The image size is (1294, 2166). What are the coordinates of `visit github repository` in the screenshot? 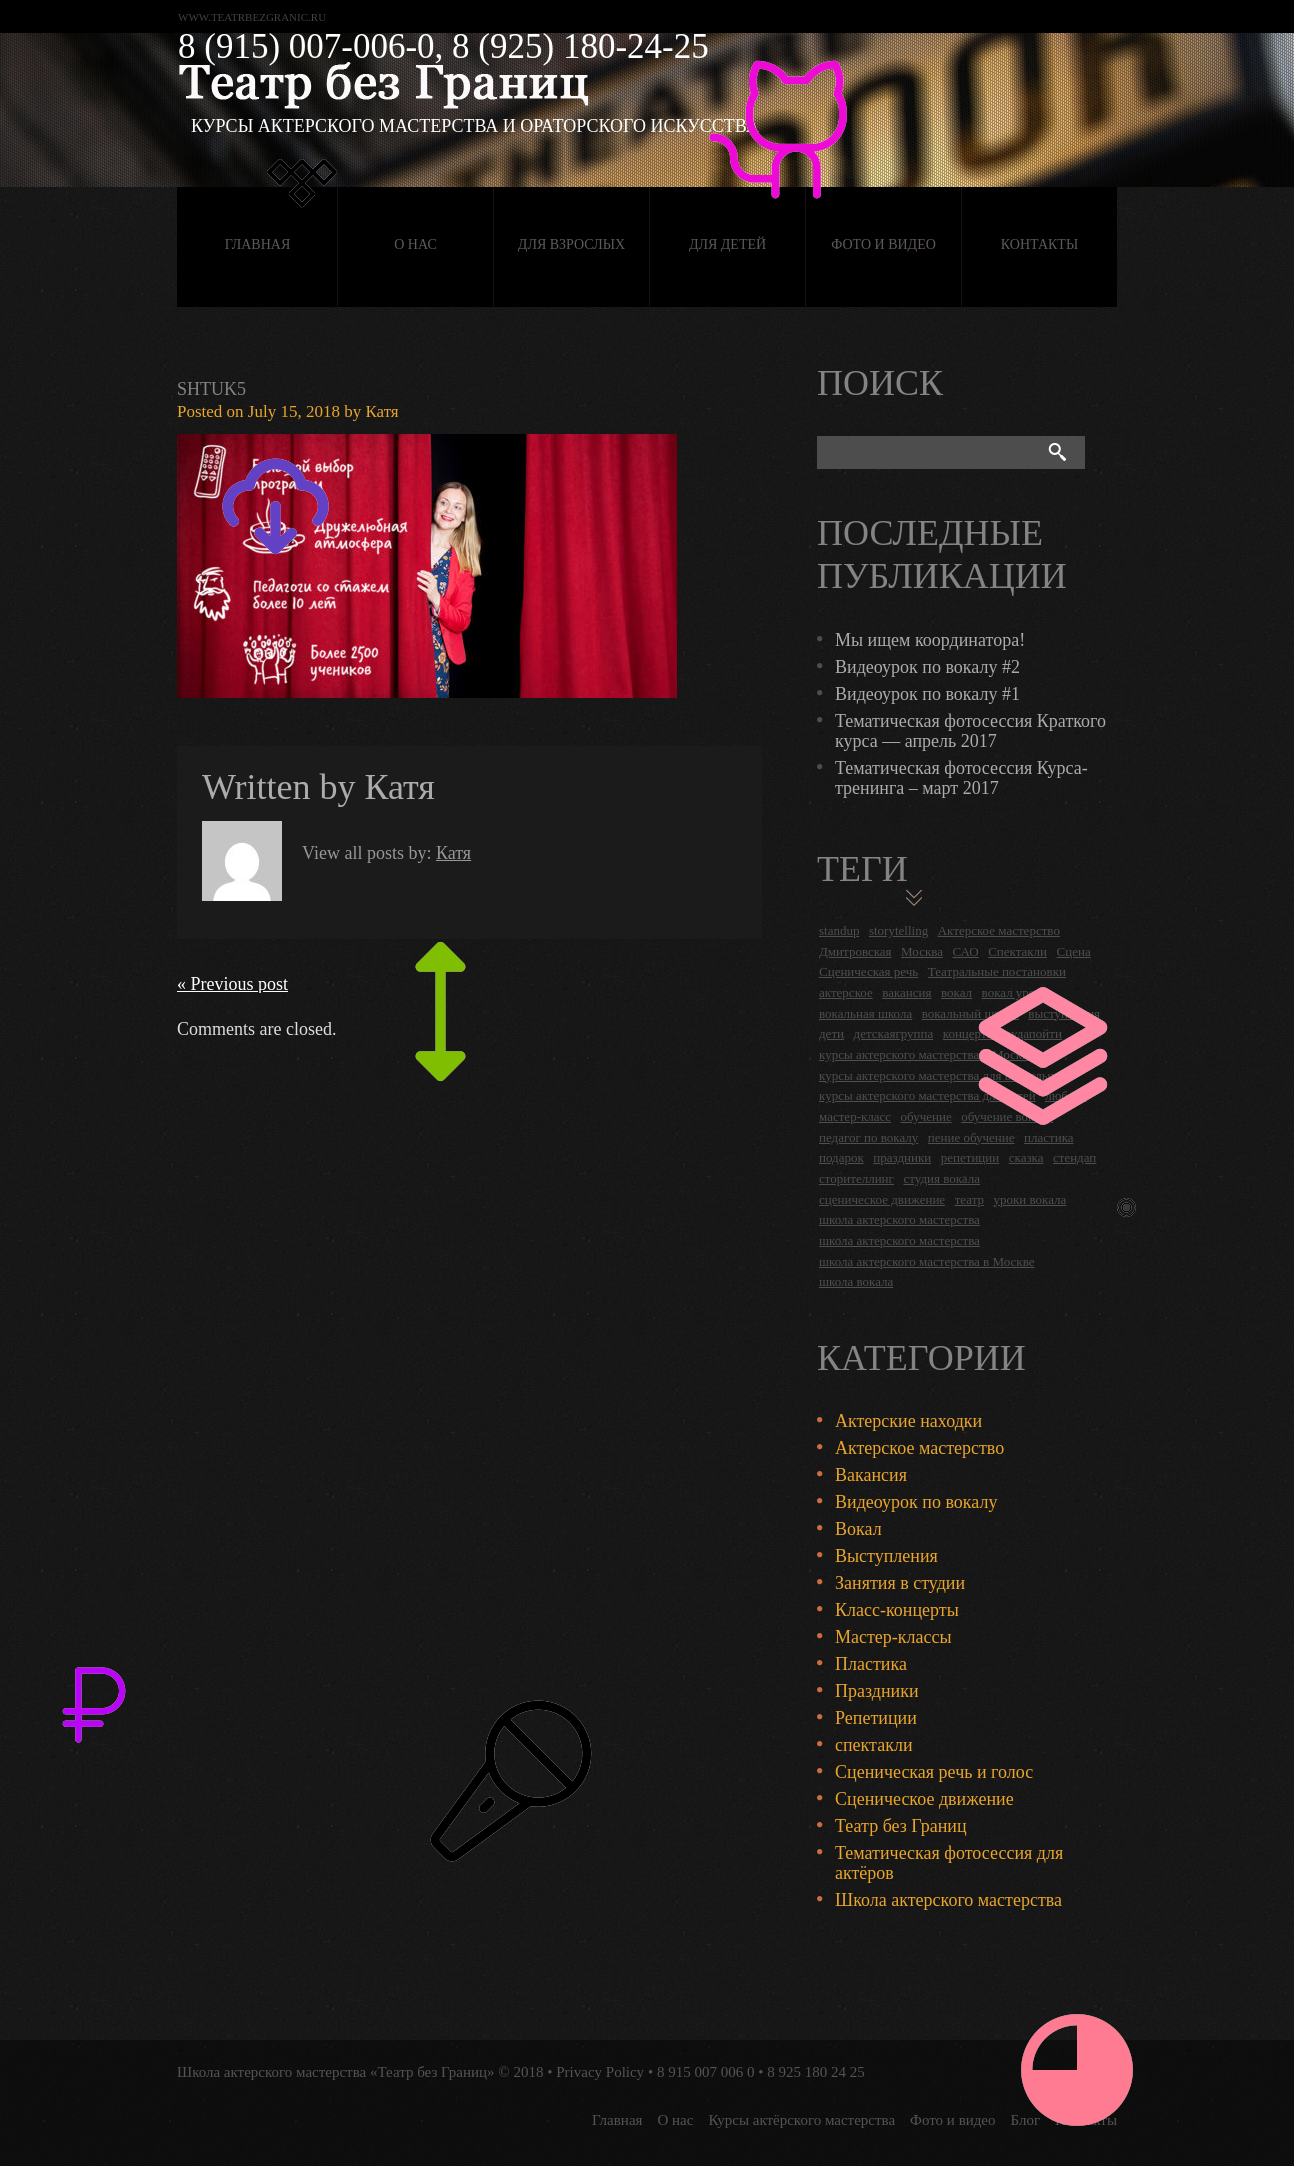 It's located at (791, 127).